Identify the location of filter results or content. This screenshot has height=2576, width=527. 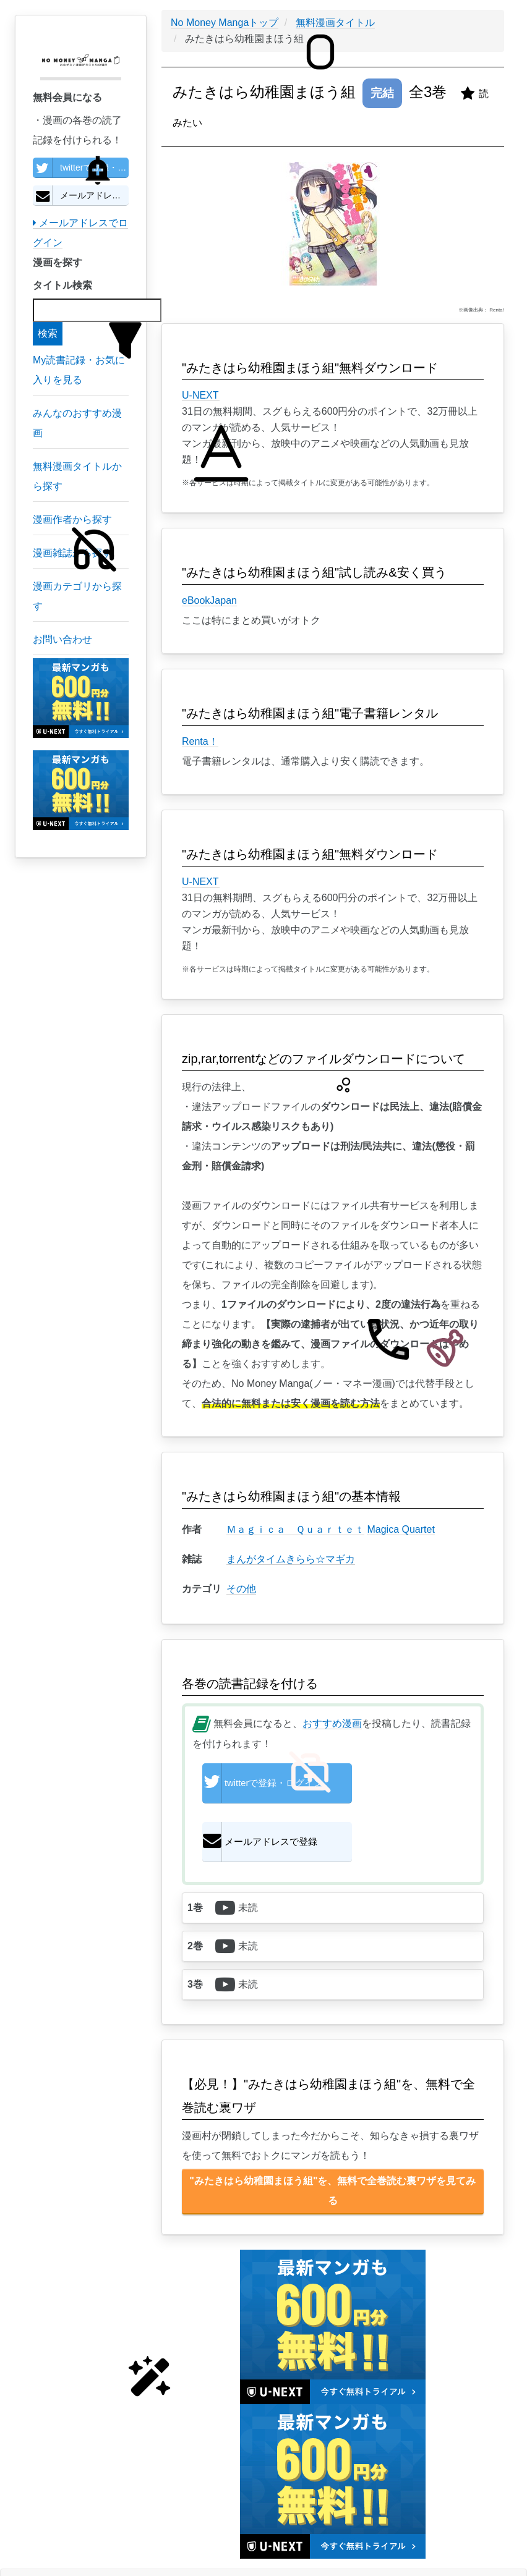
(125, 338).